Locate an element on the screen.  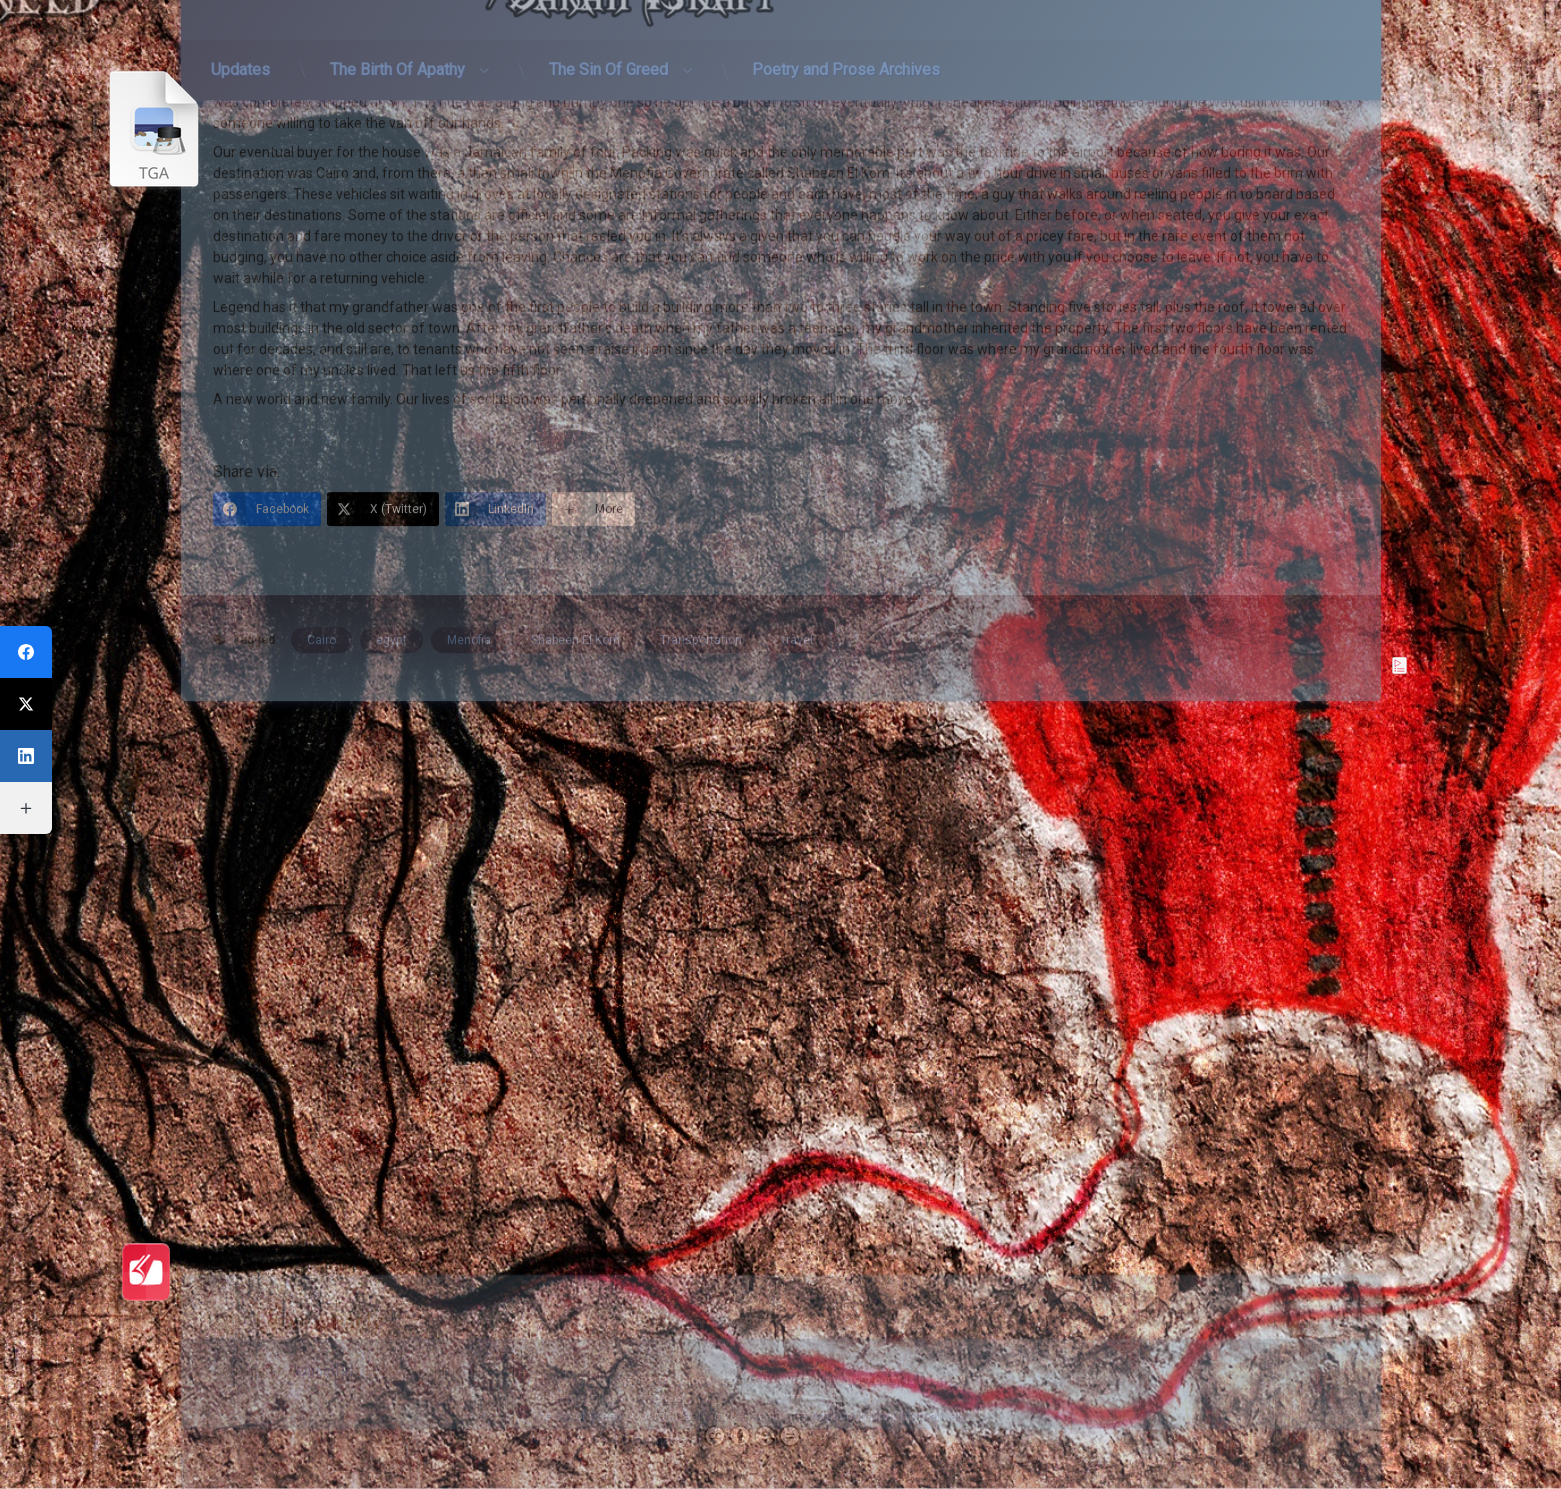
an mp3 playlist file is located at coordinates (1399, 665).